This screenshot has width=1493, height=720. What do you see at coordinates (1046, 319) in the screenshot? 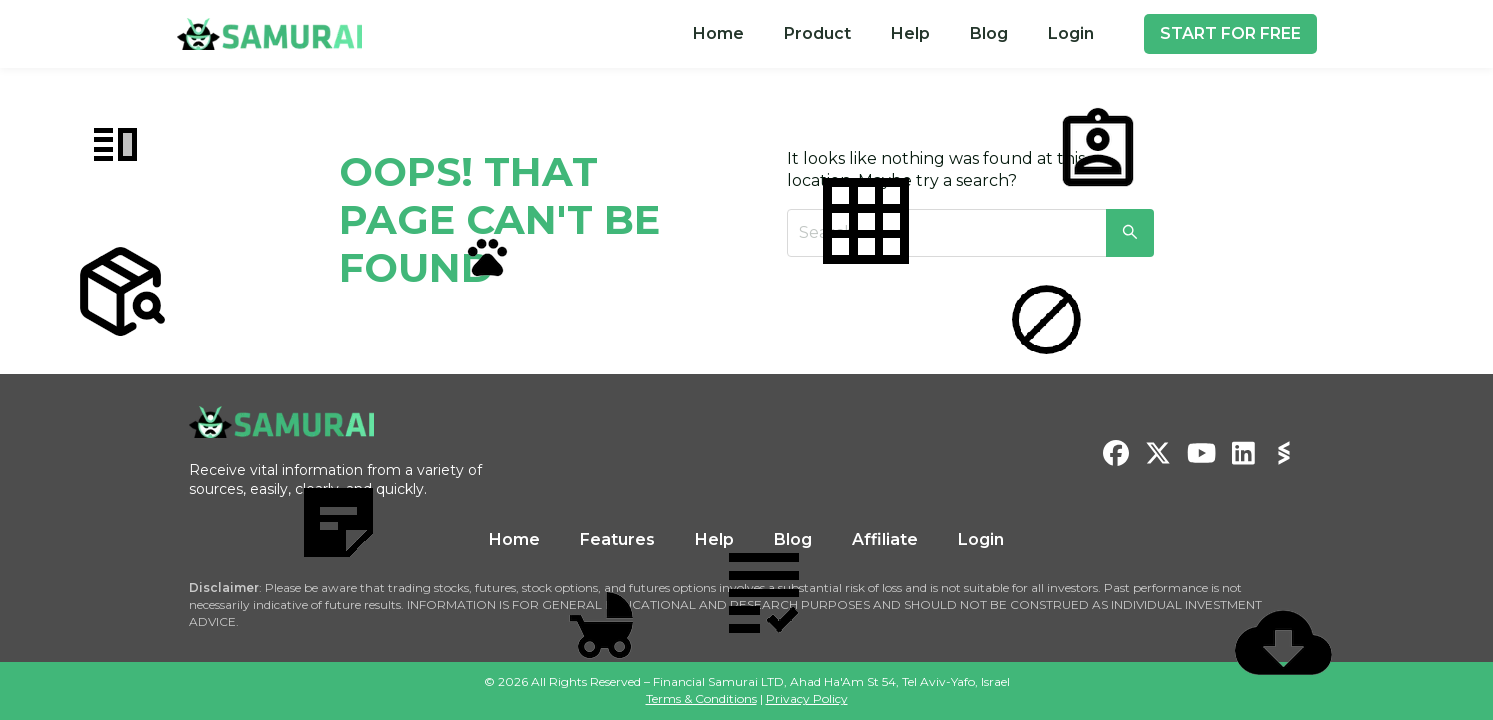
I see `indicates a blocked or prohibited action` at bounding box center [1046, 319].